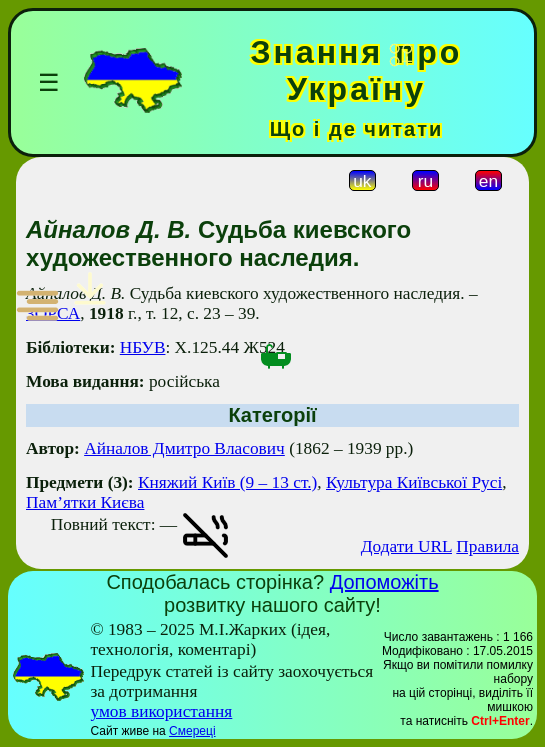  Describe the element at coordinates (37, 306) in the screenshot. I see `align text to the right` at that location.